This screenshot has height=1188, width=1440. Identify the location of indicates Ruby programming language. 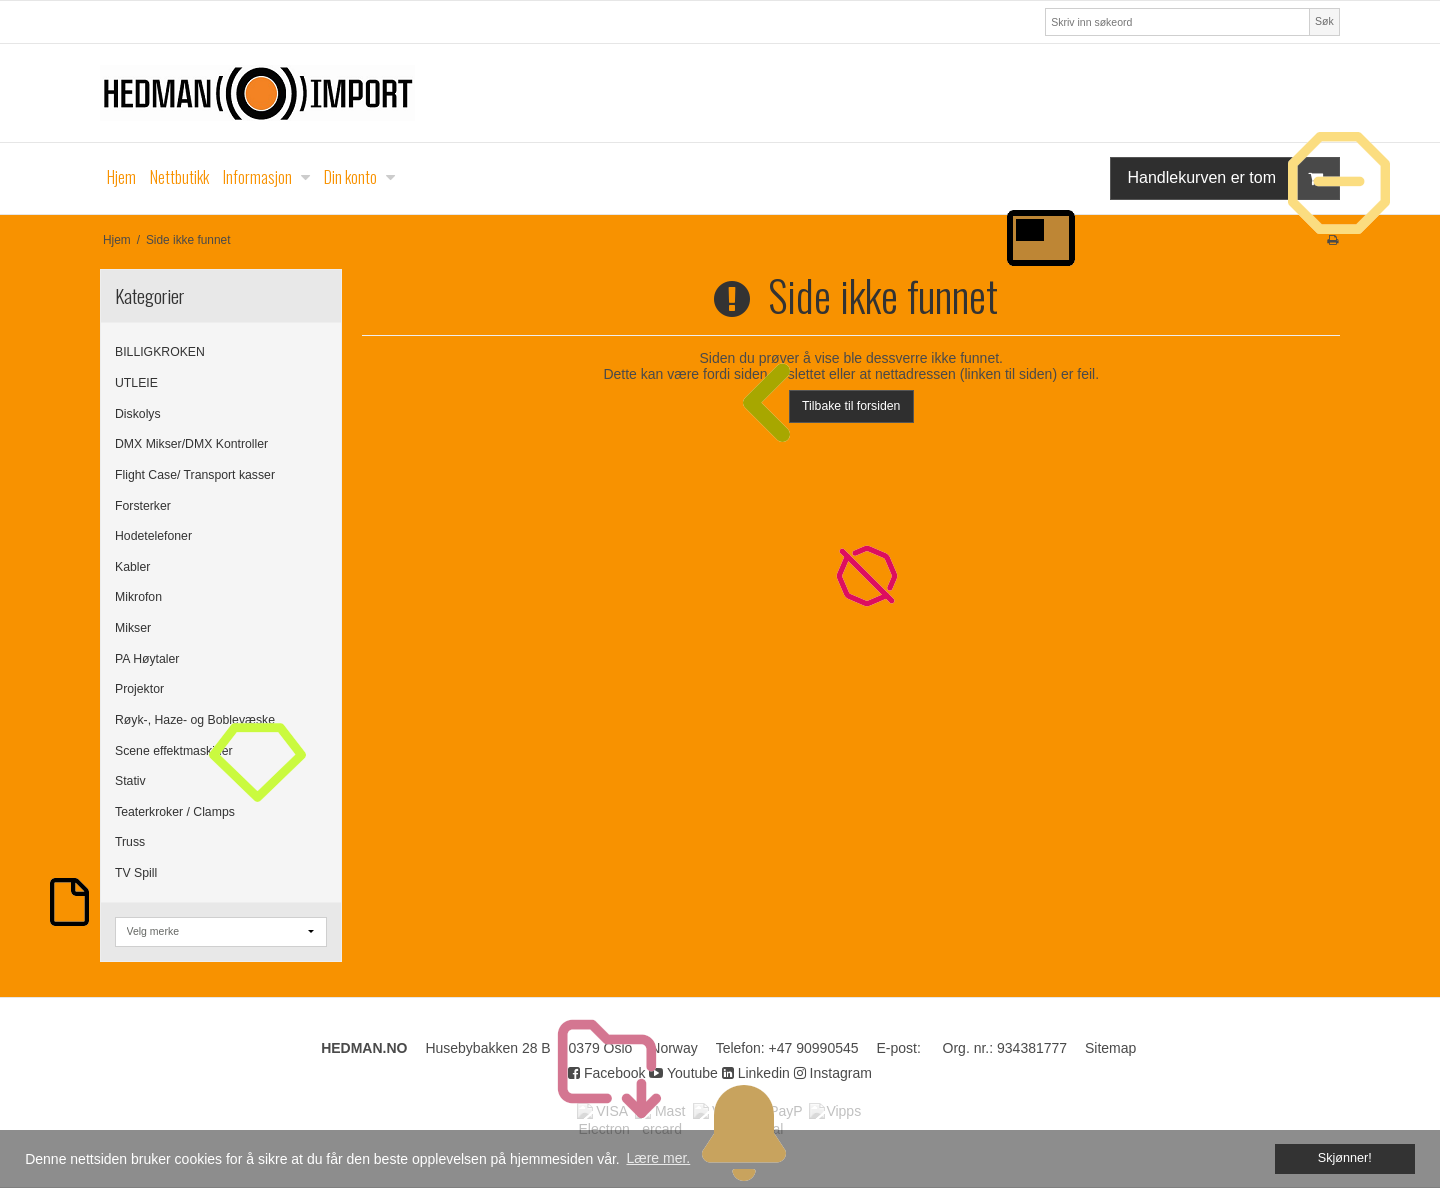
(257, 759).